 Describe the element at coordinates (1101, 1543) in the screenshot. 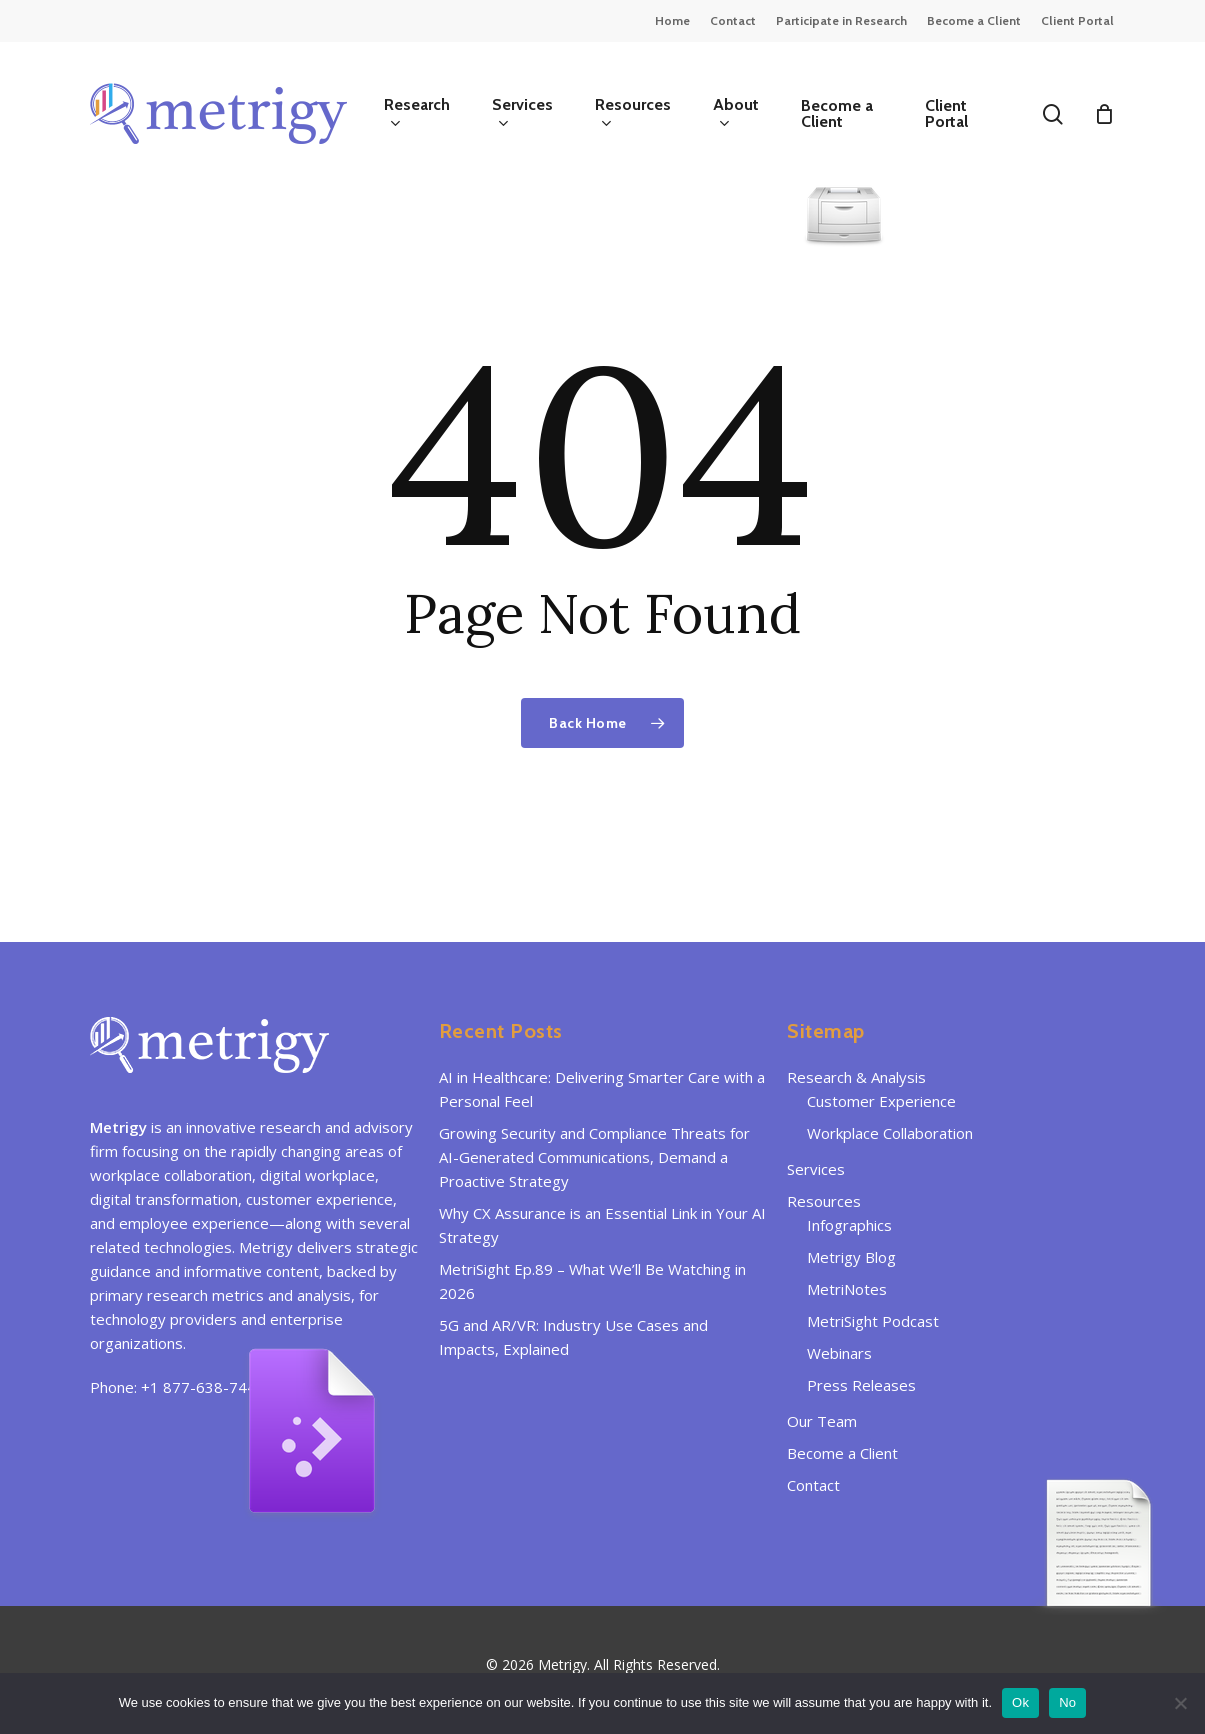

I see `a plain text file or document` at that location.